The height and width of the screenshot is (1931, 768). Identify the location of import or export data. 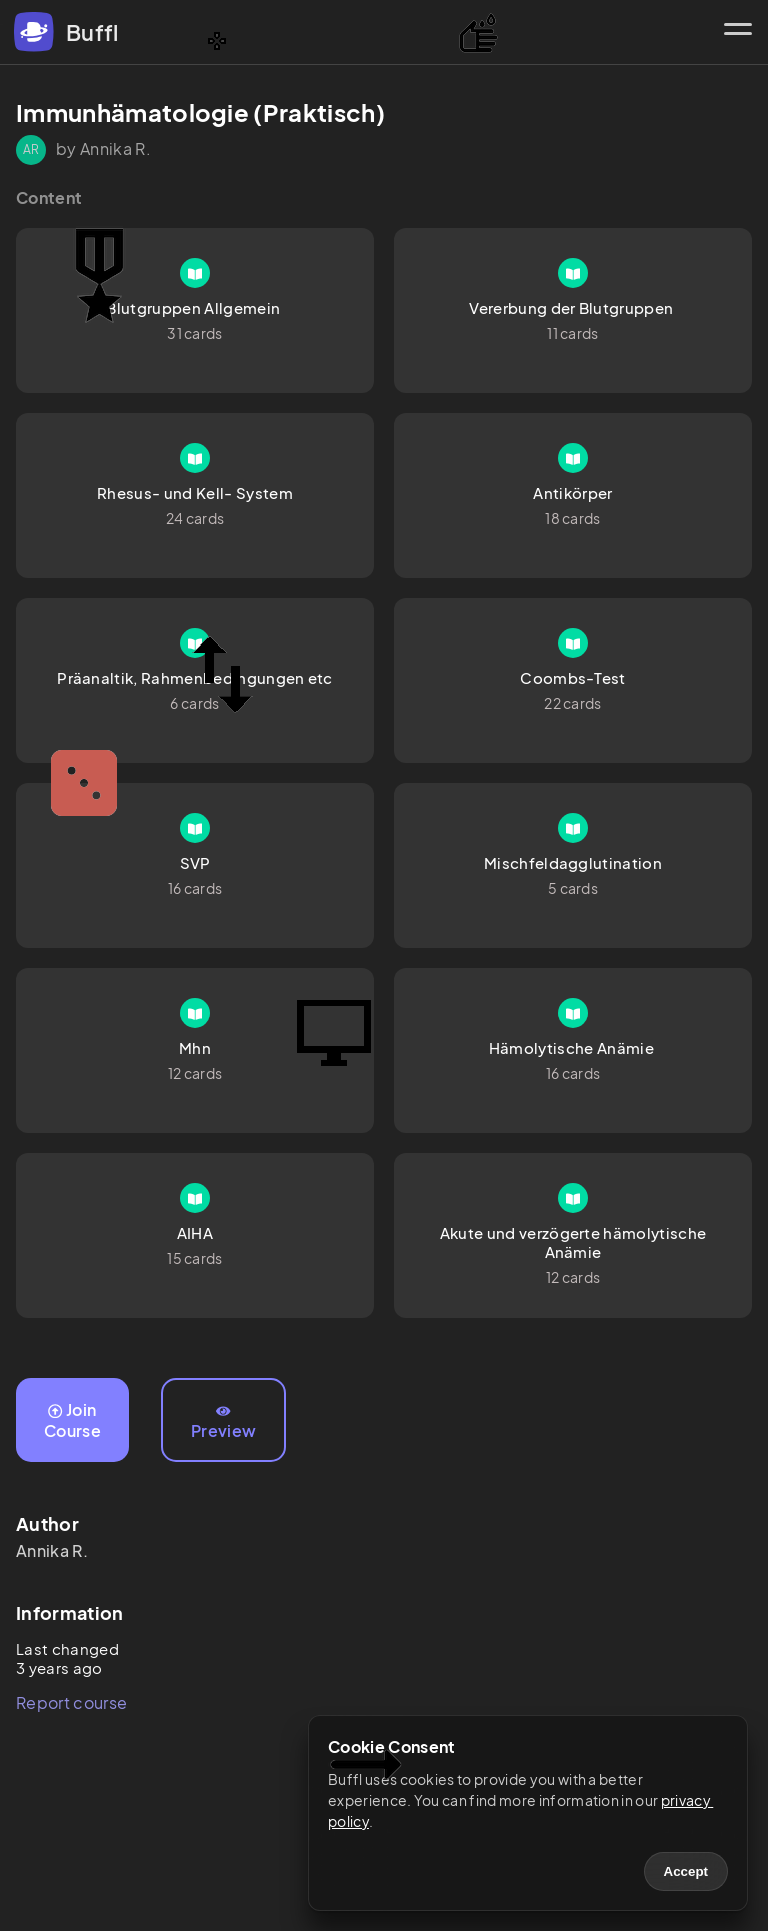
(222, 674).